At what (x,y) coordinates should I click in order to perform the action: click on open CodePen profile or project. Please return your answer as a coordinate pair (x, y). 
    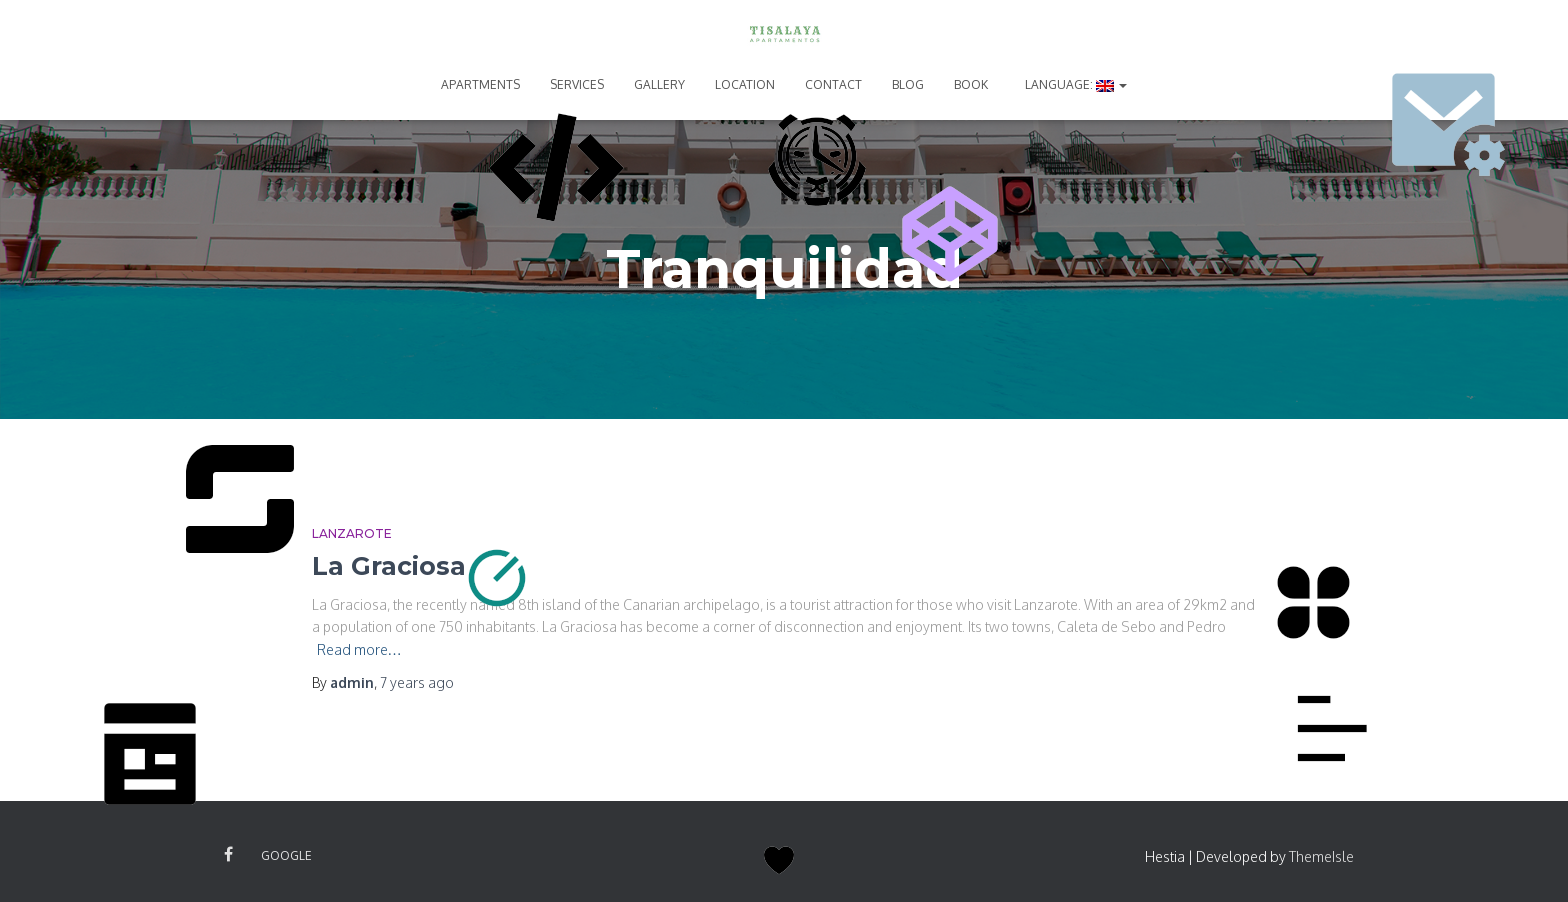
    Looking at the image, I should click on (950, 234).